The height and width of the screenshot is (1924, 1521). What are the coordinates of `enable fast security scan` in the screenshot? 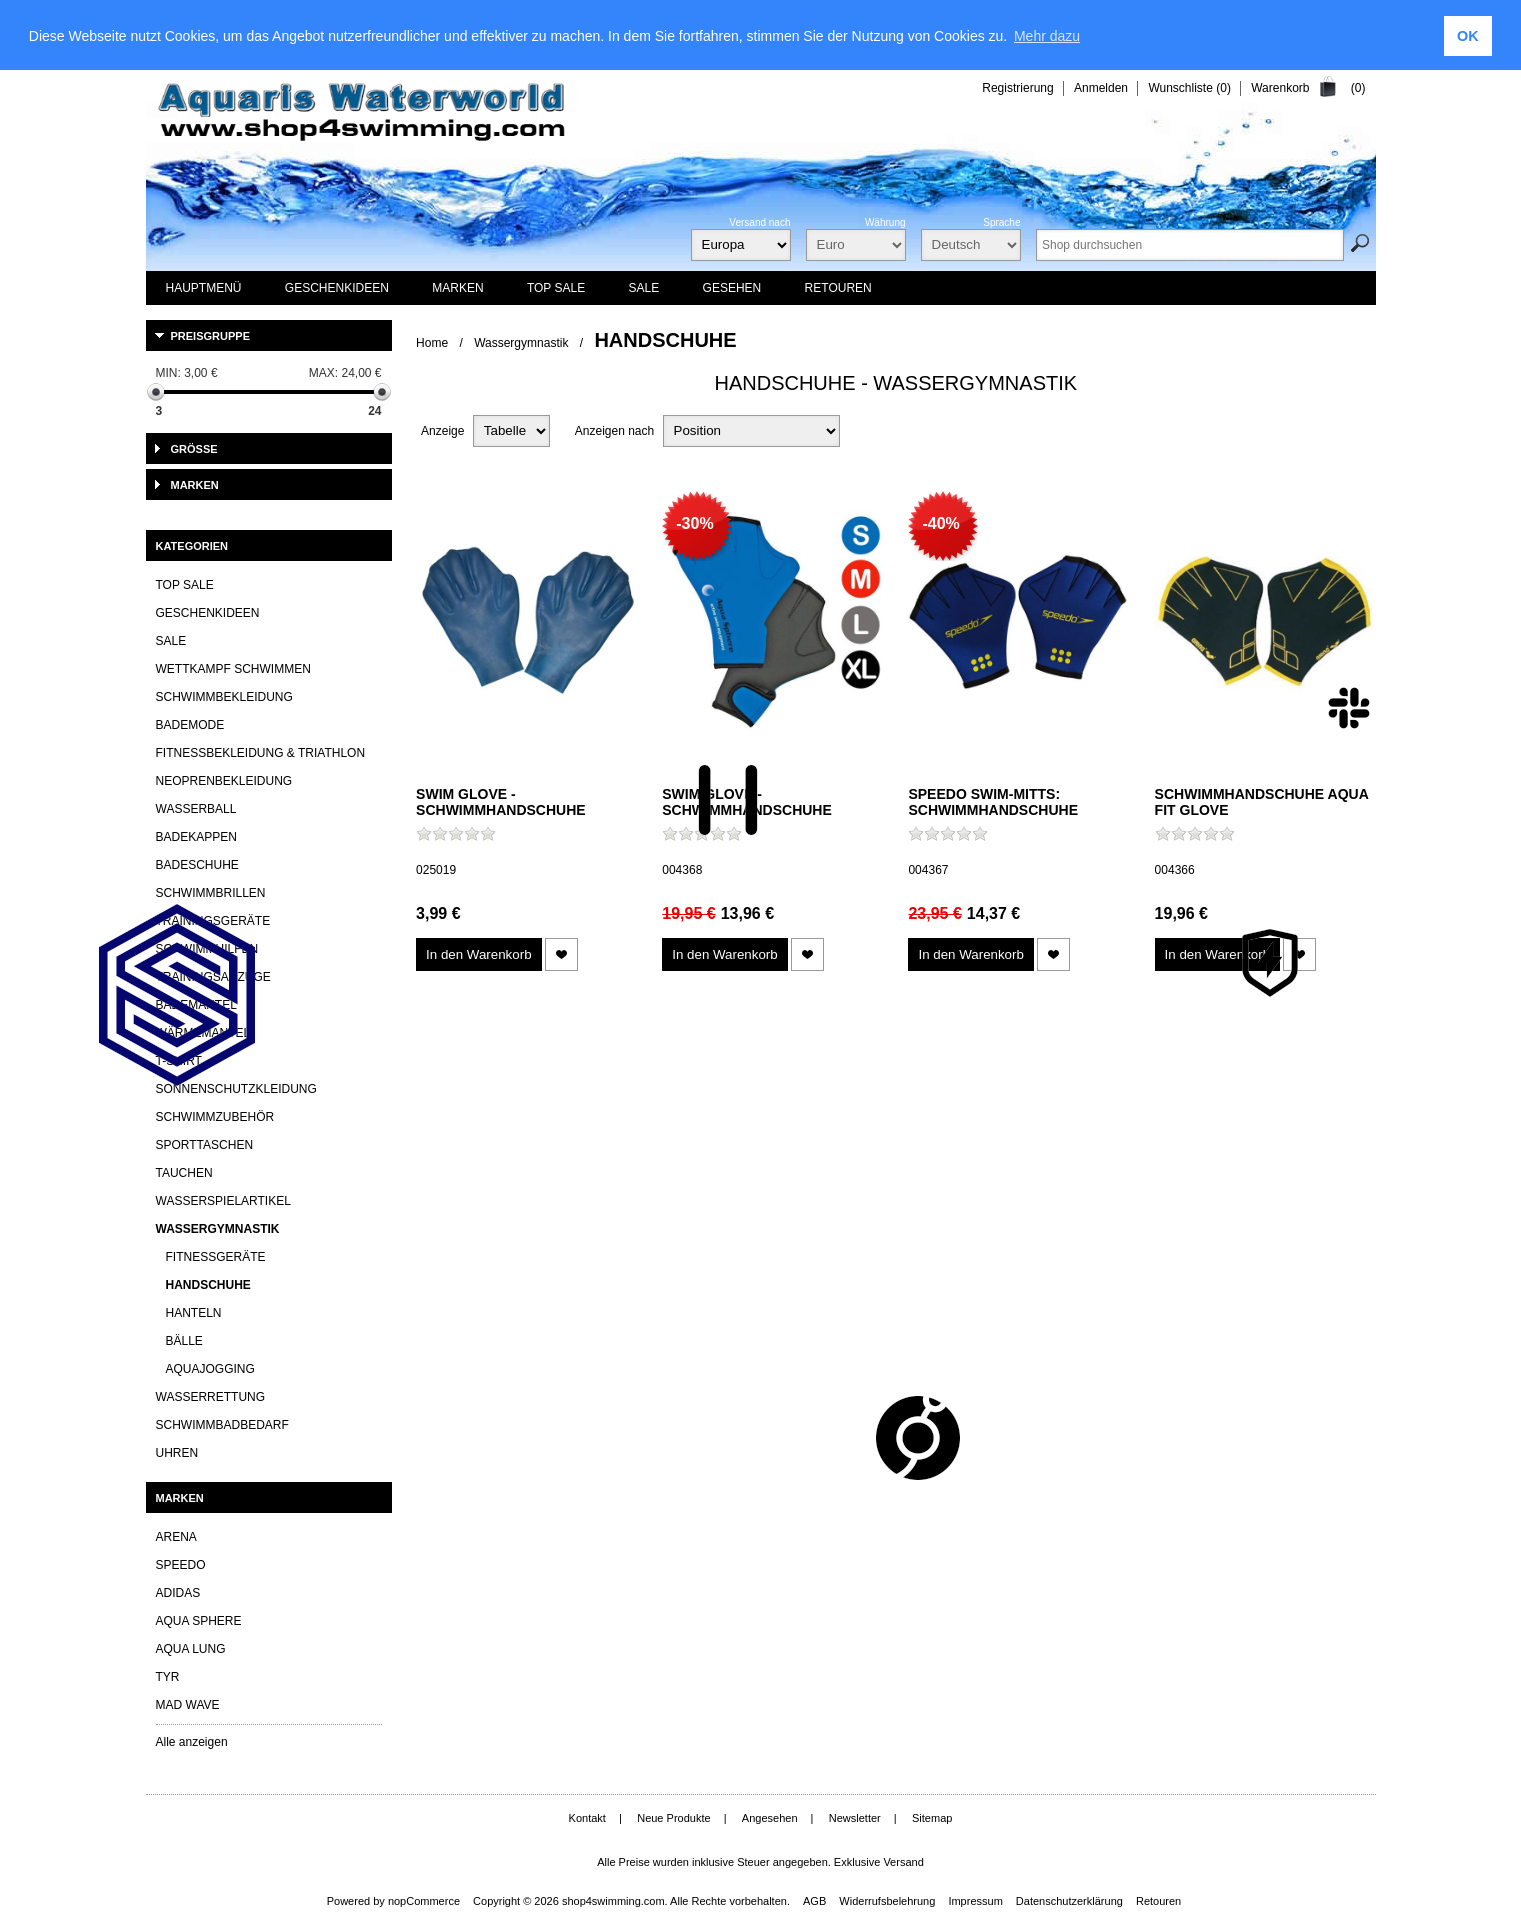 It's located at (1270, 963).